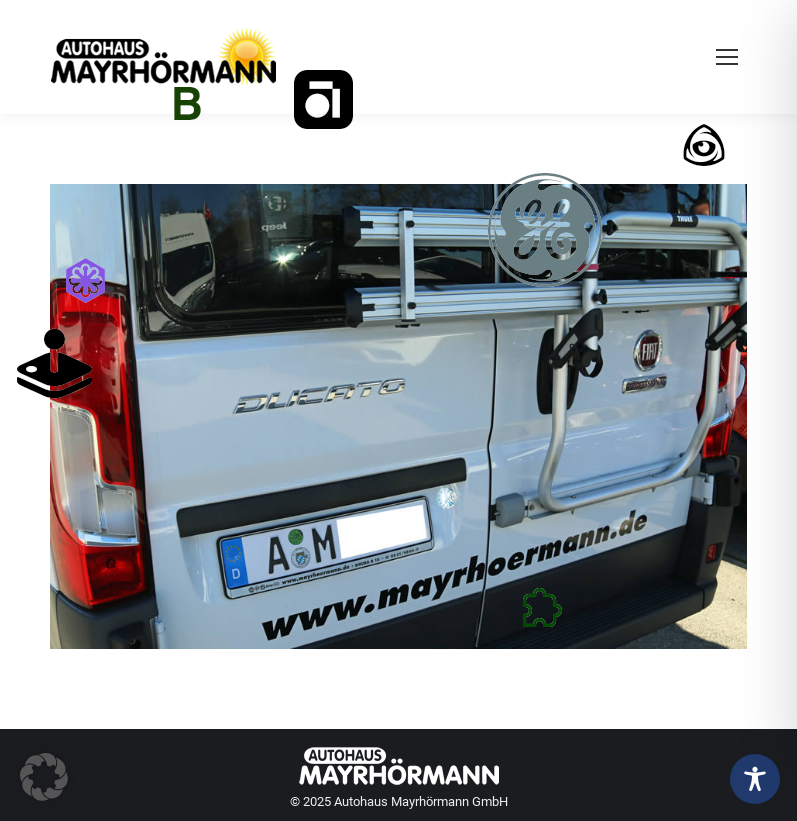 The width and height of the screenshot is (797, 821). What do you see at coordinates (54, 363) in the screenshot?
I see `open Apple Arcade gaming service` at bounding box center [54, 363].